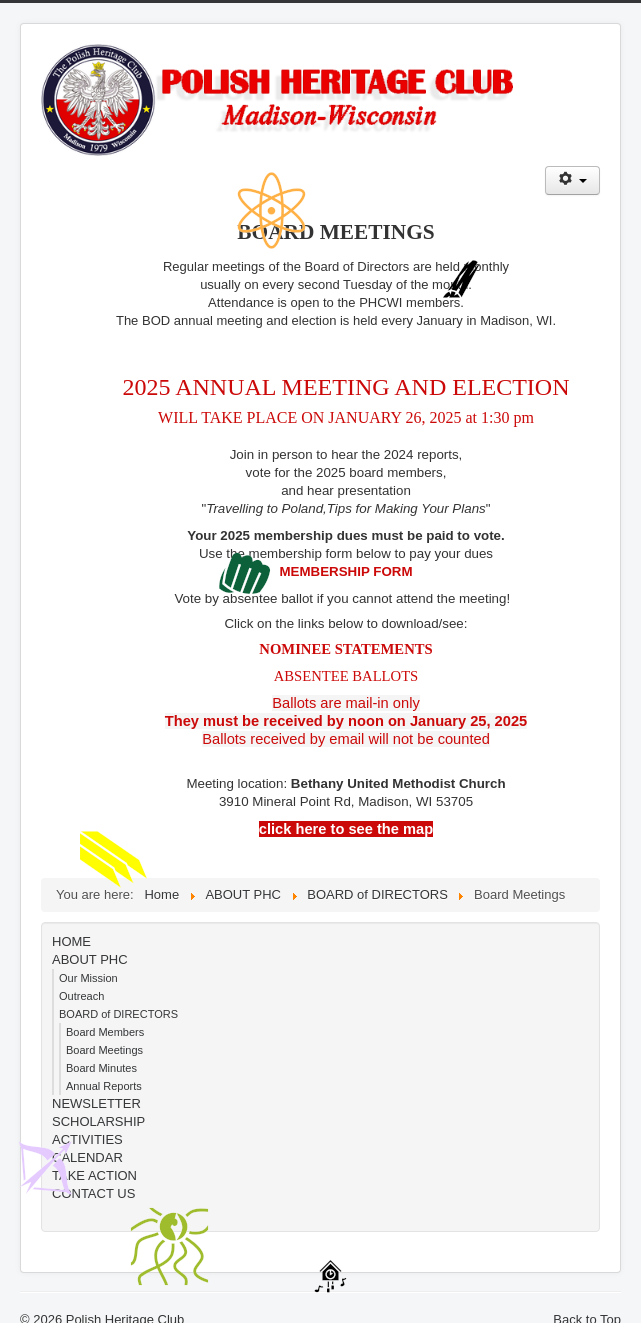  What do you see at coordinates (169, 1246) in the screenshot?
I see `select tentacle monster enemy type` at bounding box center [169, 1246].